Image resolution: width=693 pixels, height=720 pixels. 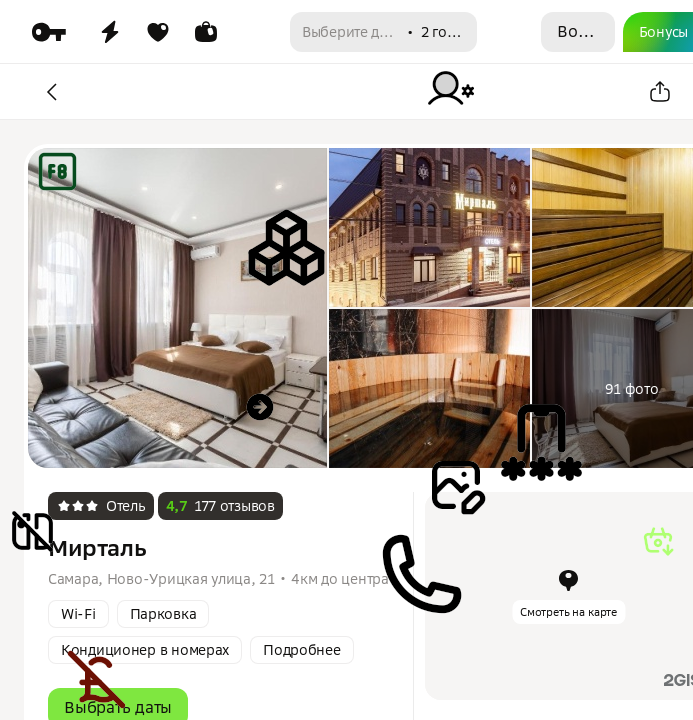 I want to click on select function key F8, so click(x=57, y=171).